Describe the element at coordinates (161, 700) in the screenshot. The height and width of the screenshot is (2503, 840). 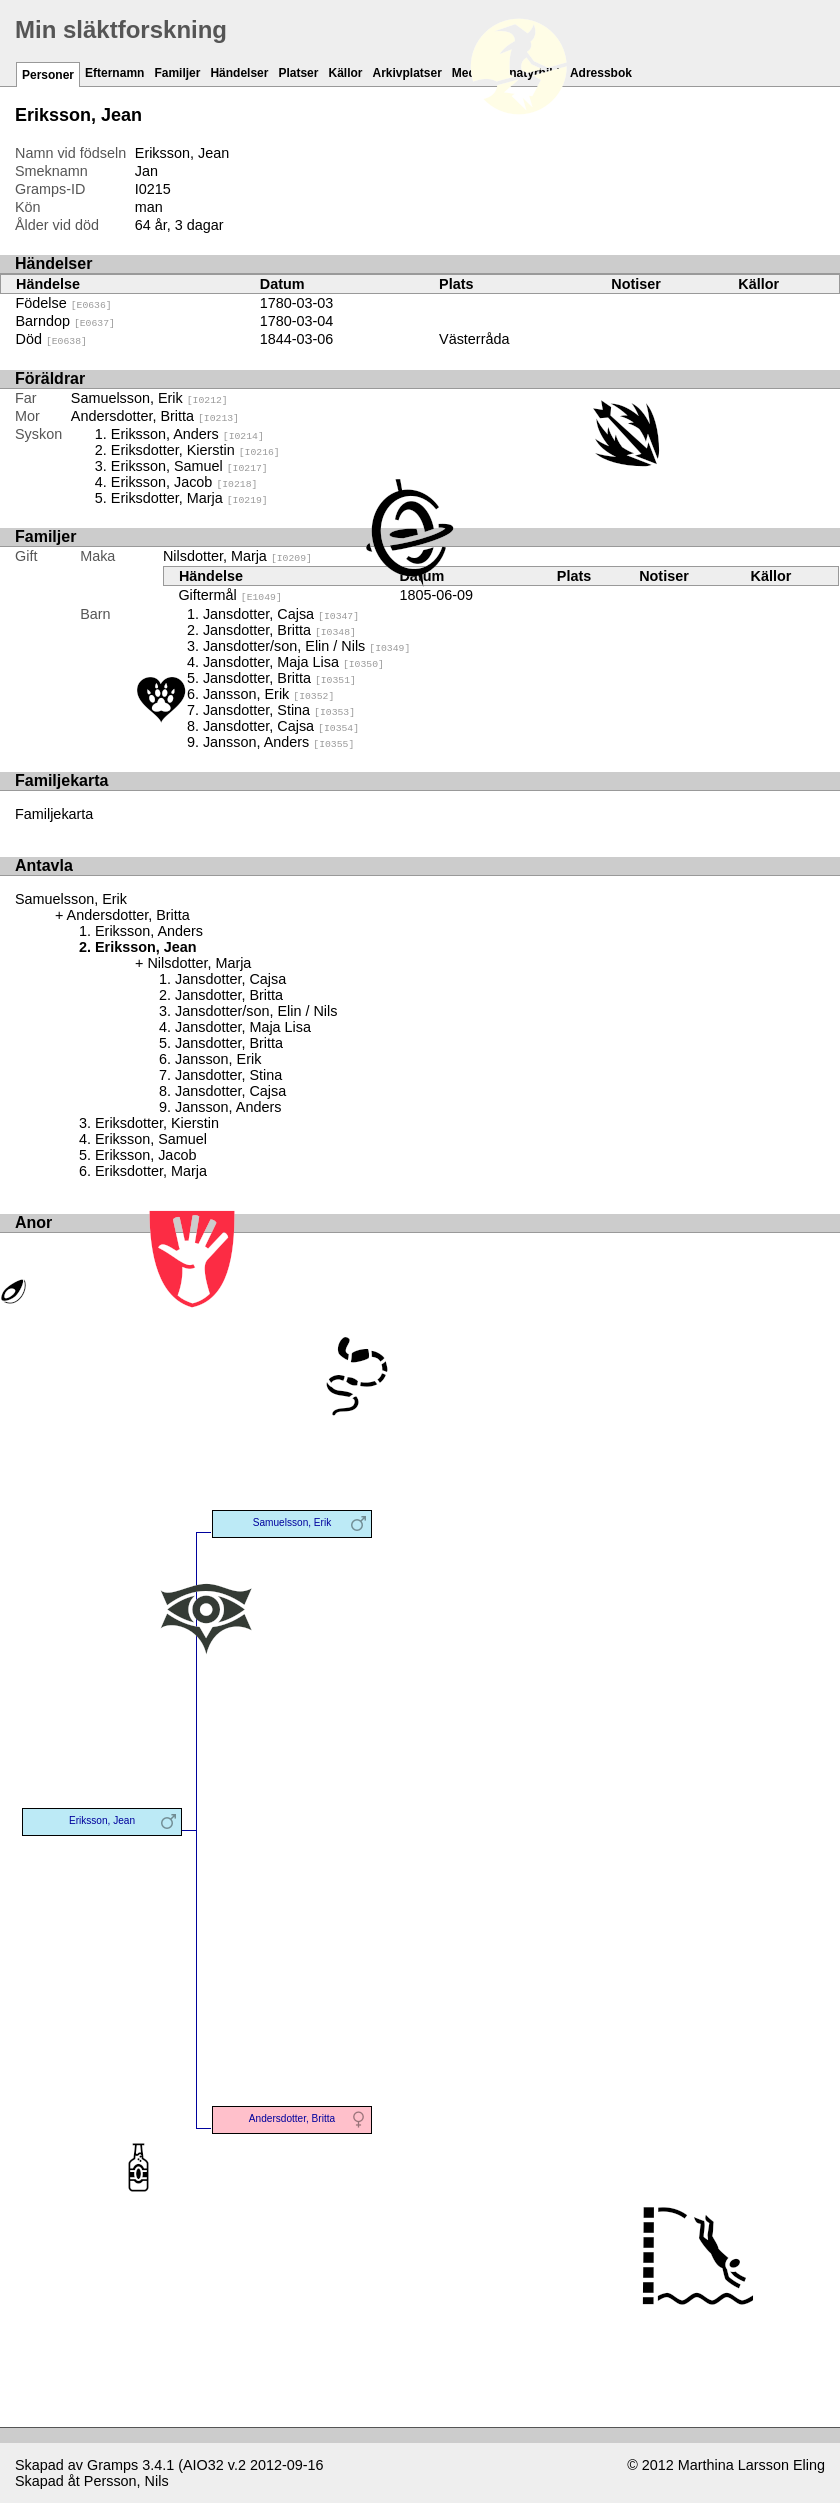
I see `favorite or like a pet-related item` at that location.